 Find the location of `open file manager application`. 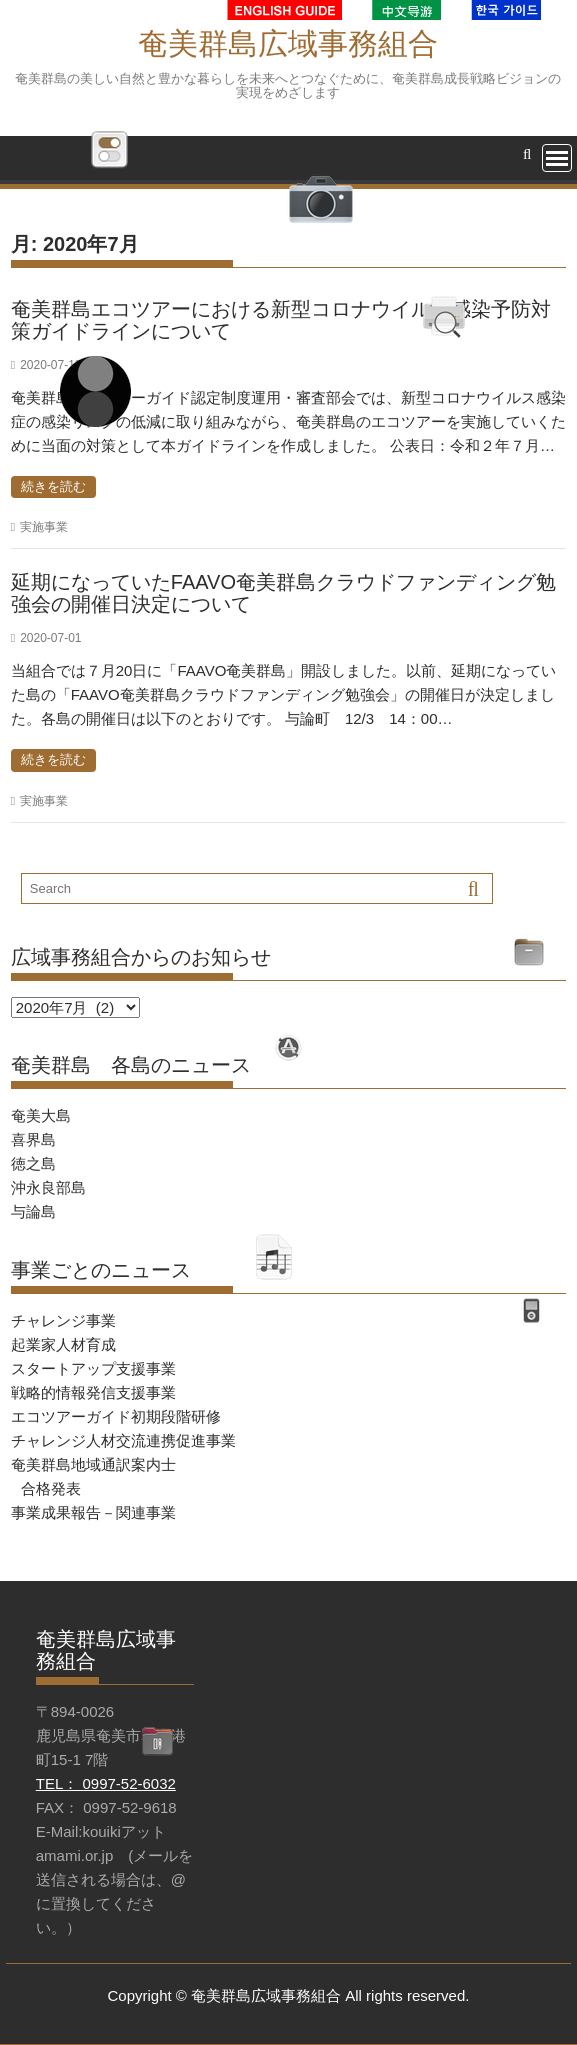

open file manager application is located at coordinates (529, 952).